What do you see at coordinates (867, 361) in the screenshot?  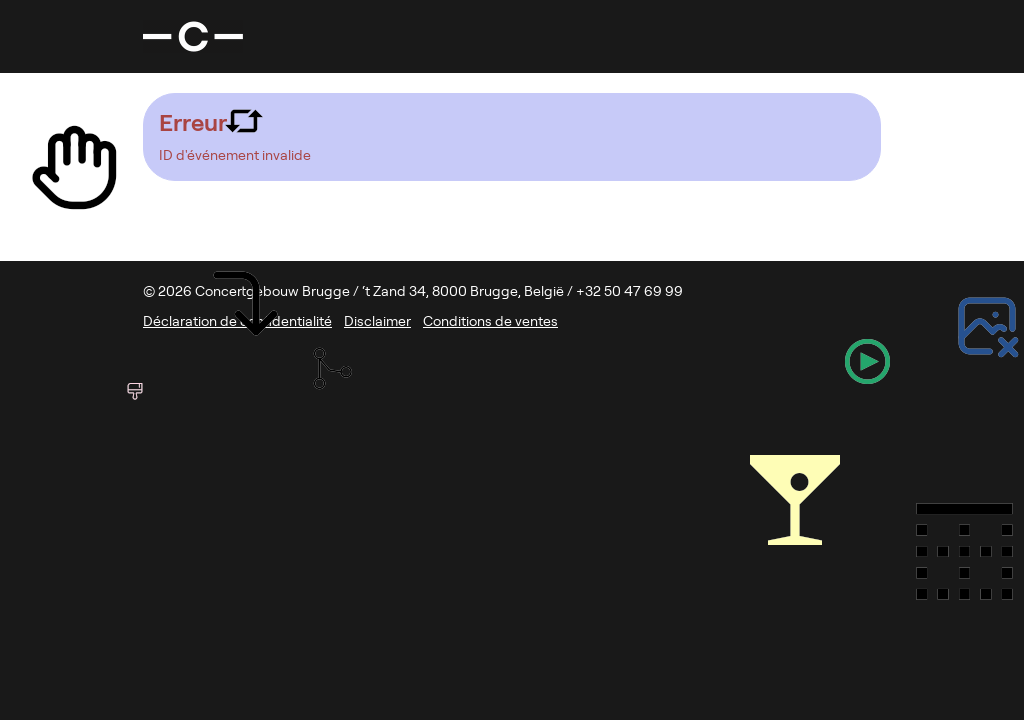 I see `play media or video content` at bounding box center [867, 361].